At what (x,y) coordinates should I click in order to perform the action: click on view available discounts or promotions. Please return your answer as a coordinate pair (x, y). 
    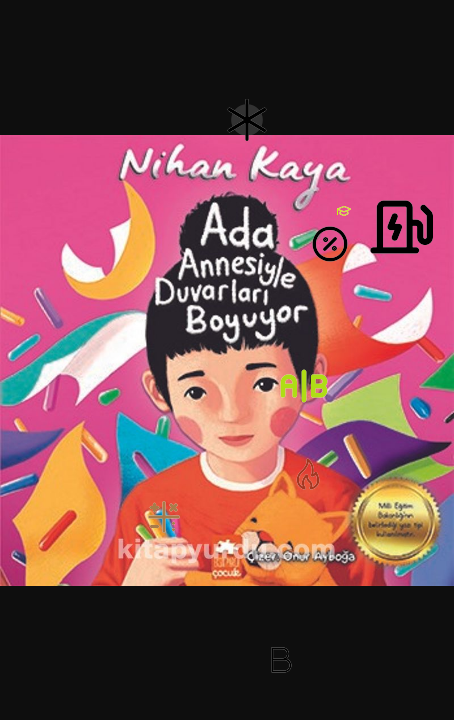
    Looking at the image, I should click on (330, 244).